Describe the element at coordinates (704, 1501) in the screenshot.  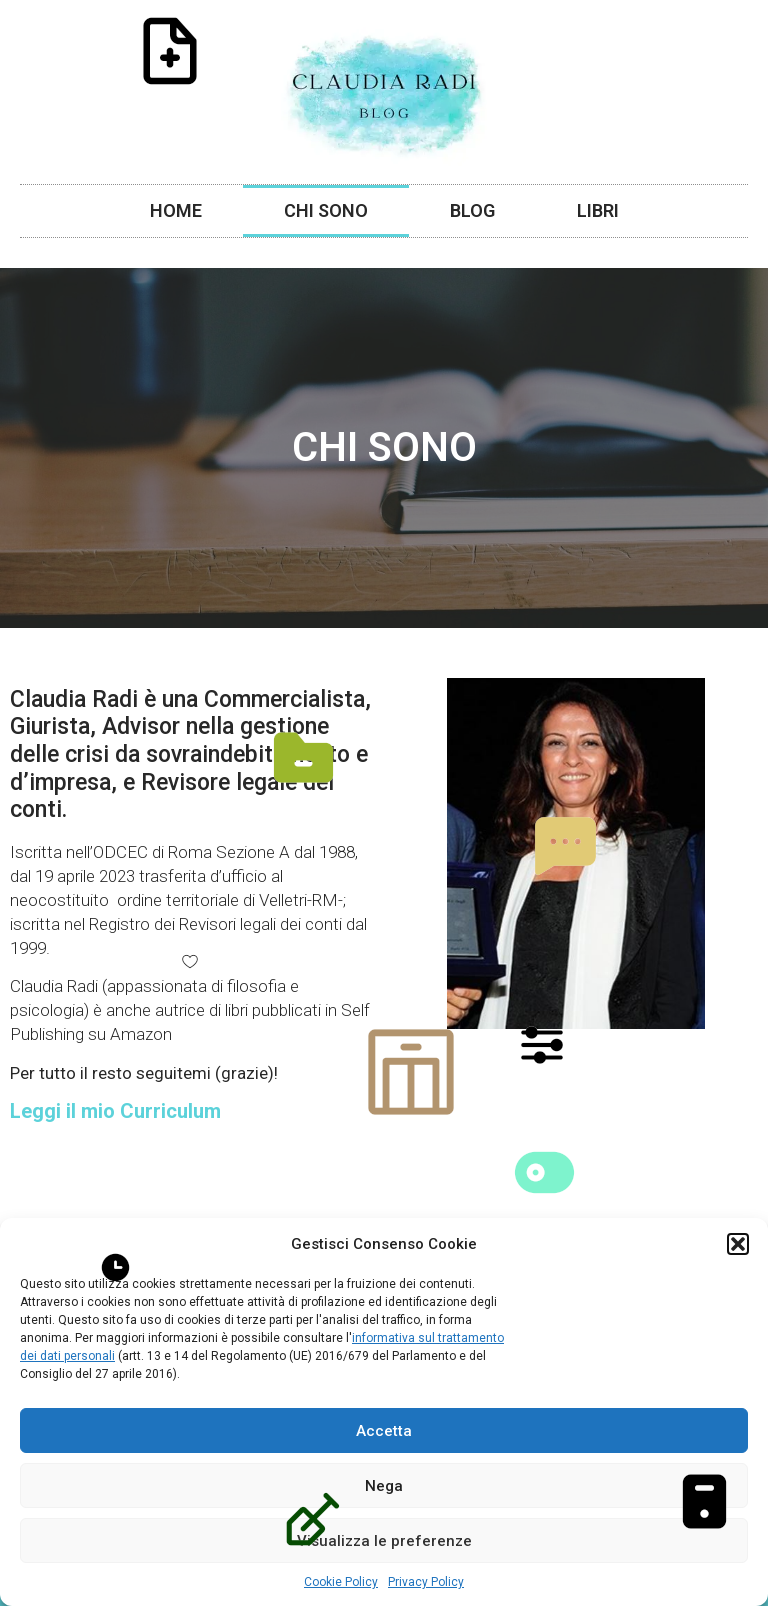
I see `access mobile device settings` at that location.